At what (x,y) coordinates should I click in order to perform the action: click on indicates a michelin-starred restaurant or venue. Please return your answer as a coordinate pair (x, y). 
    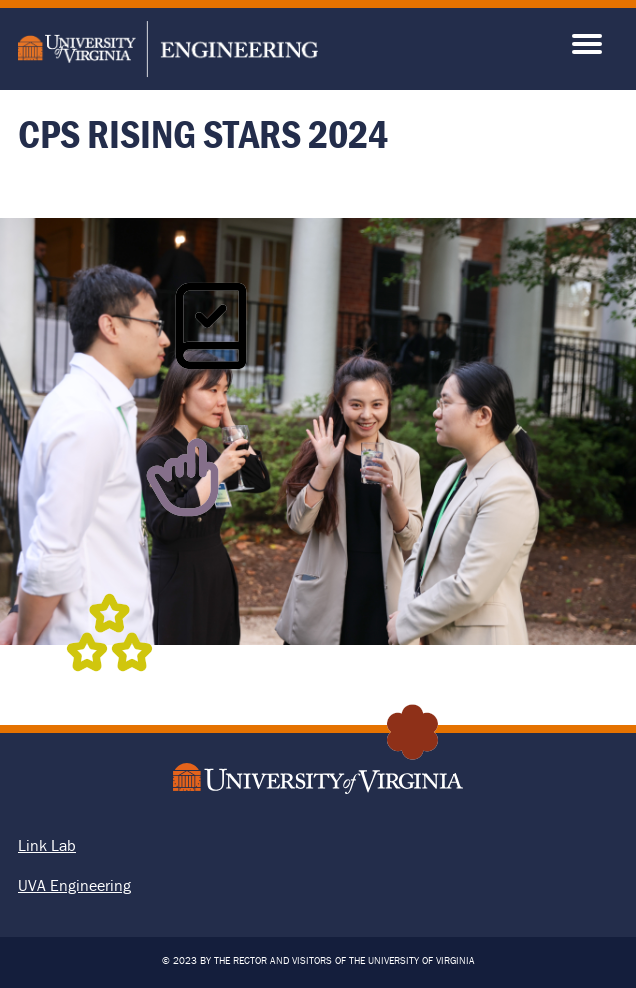
    Looking at the image, I should click on (413, 732).